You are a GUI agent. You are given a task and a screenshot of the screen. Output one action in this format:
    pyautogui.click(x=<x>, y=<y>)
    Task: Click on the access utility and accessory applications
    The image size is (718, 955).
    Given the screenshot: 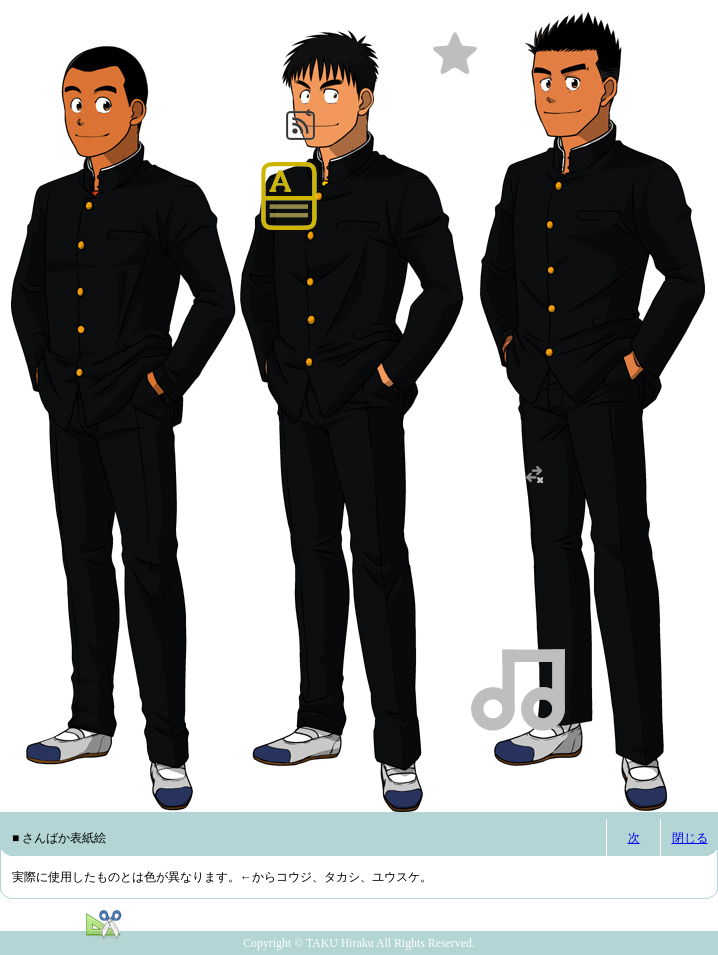 What is the action you would take?
    pyautogui.click(x=102, y=921)
    